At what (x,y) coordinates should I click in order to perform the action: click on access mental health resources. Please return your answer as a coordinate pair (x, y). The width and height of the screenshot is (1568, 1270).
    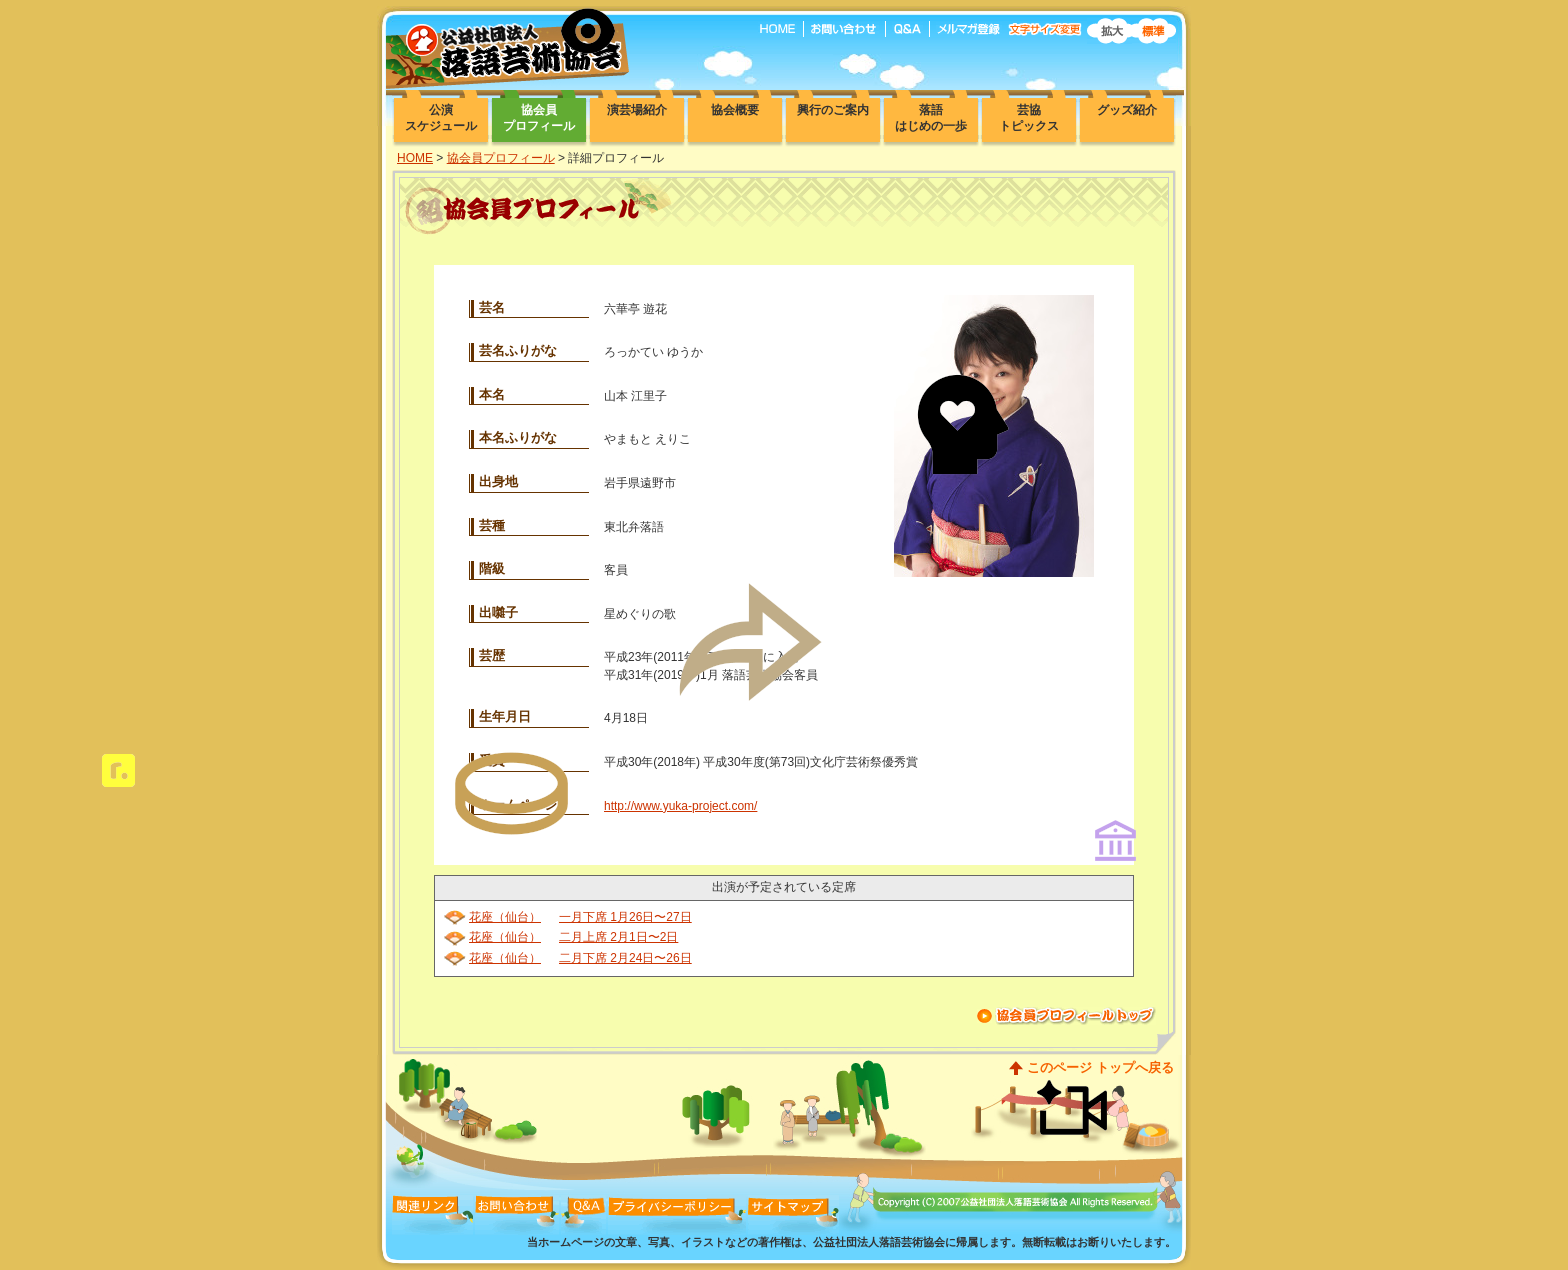
    Looking at the image, I should click on (962, 424).